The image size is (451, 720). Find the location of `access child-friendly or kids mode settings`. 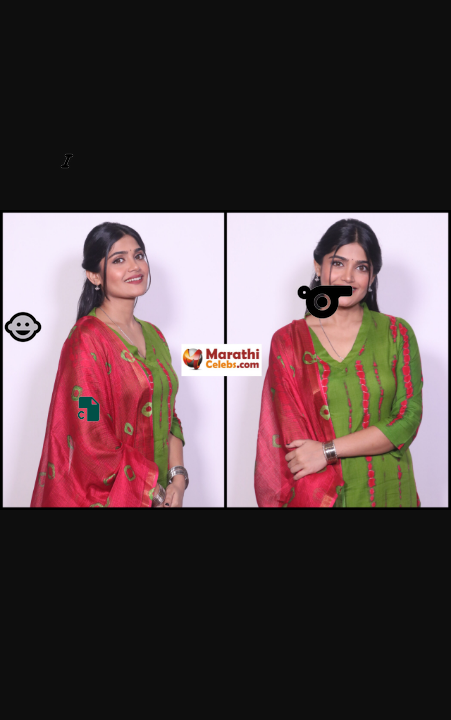

access child-friendly or kids mode settings is located at coordinates (23, 327).